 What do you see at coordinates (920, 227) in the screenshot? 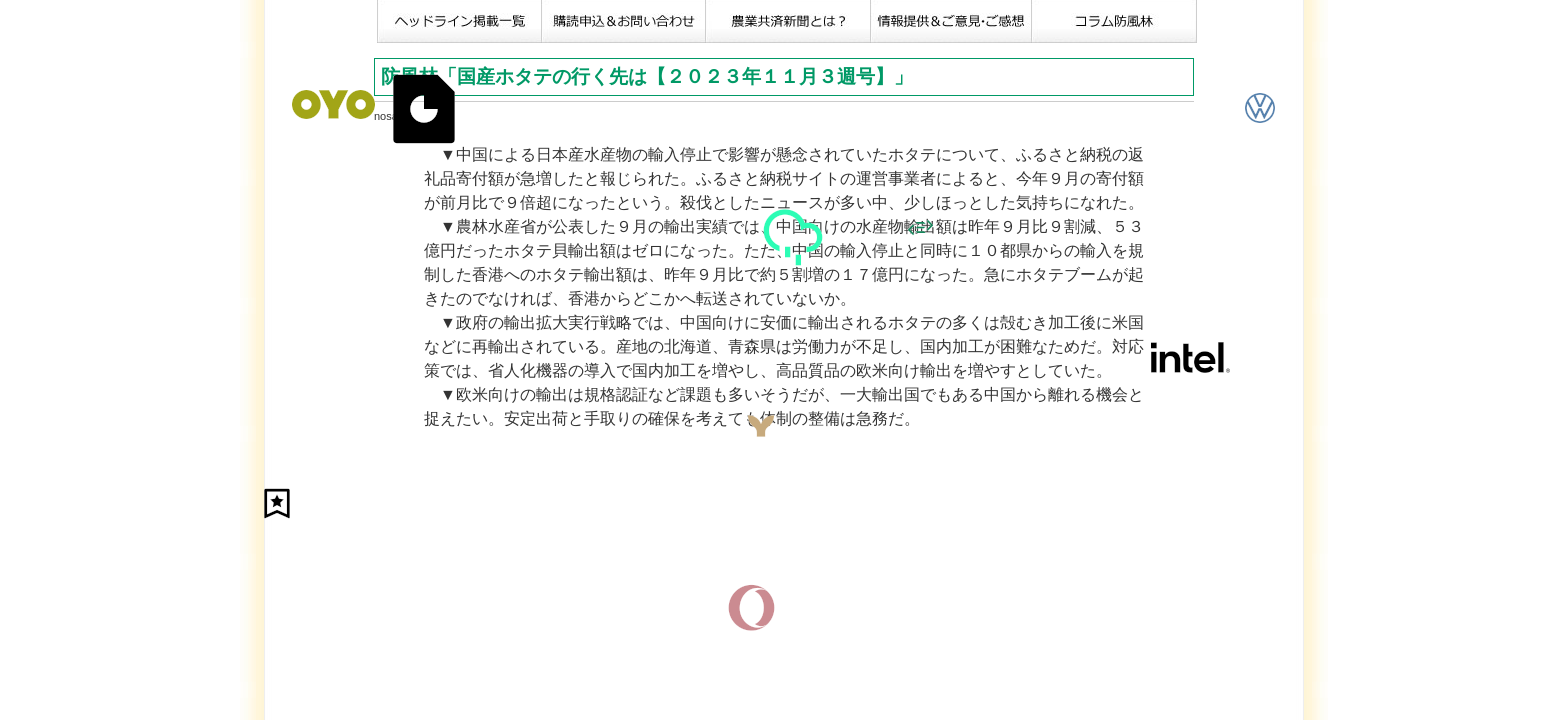
I see `purescript programming language logo` at bounding box center [920, 227].